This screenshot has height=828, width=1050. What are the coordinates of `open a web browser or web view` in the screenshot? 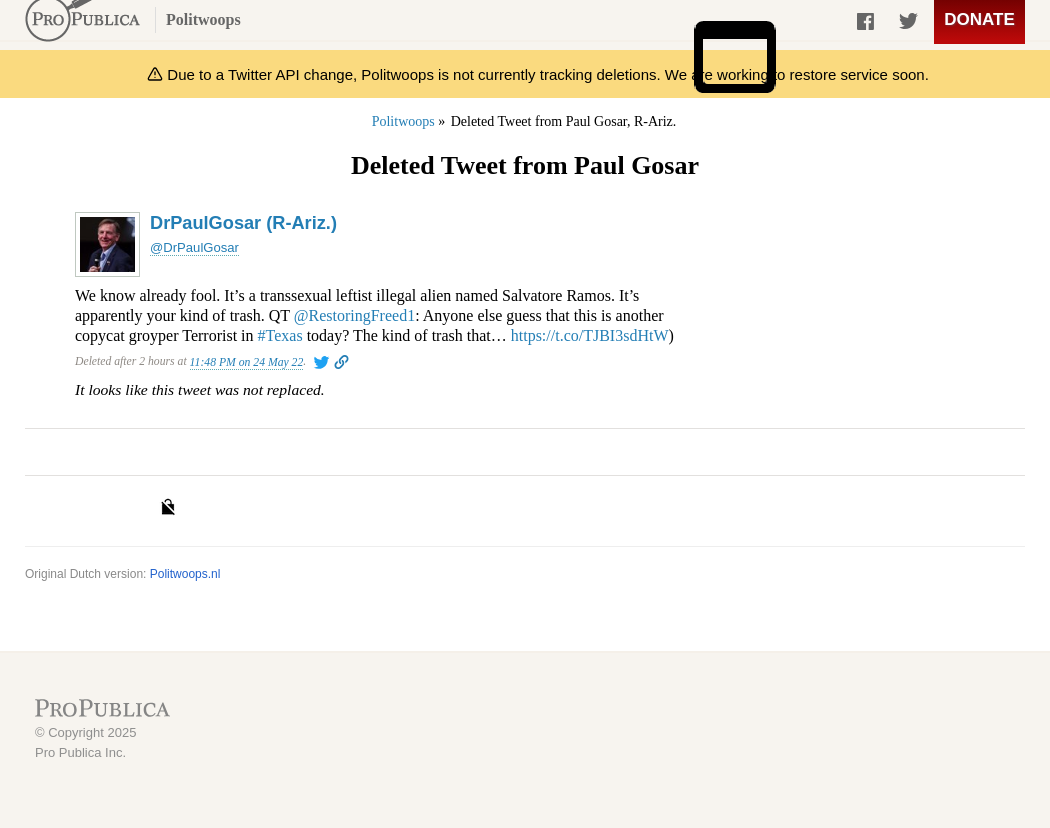 It's located at (735, 57).